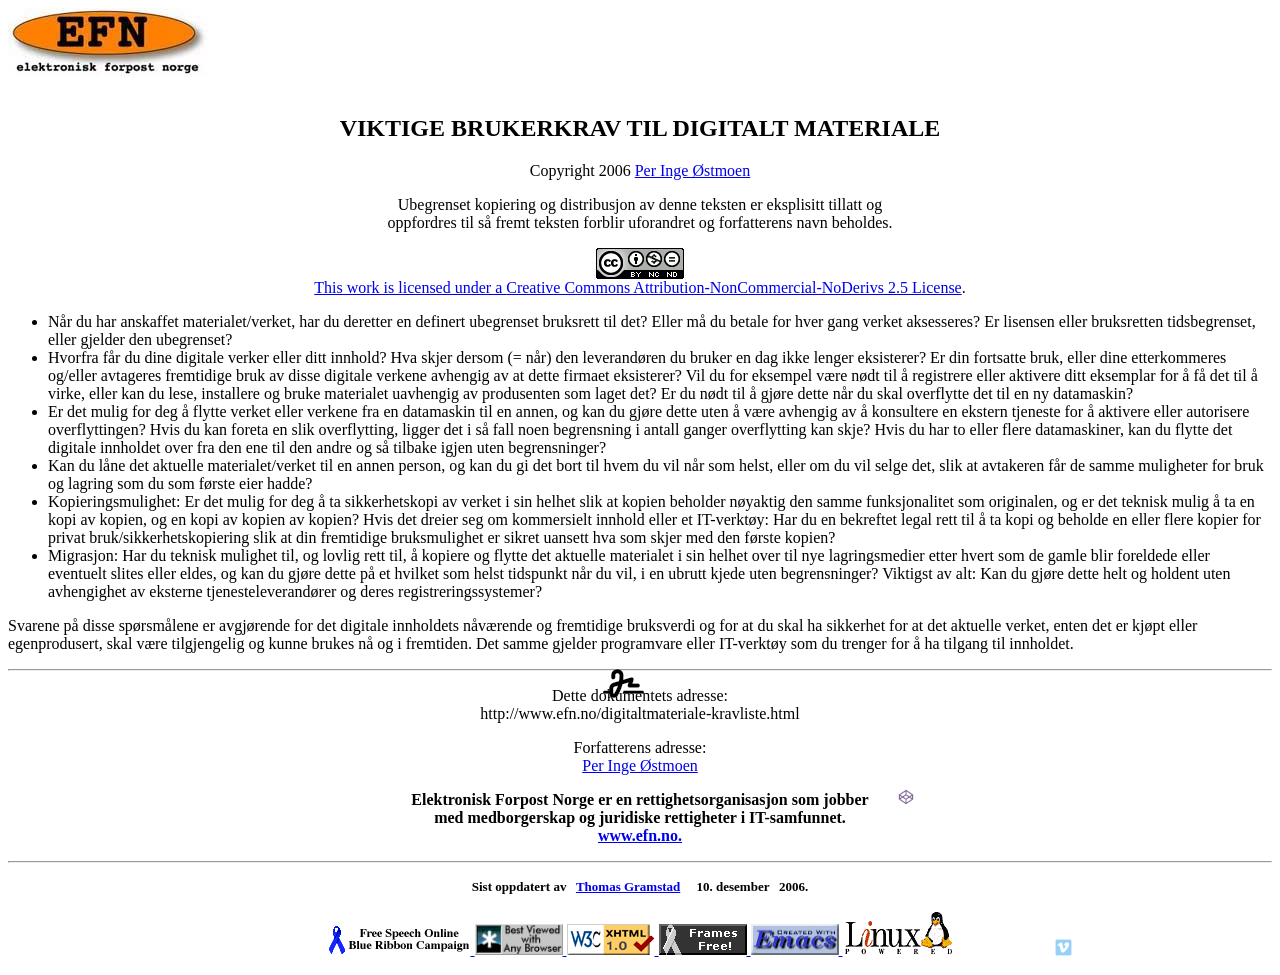 The height and width of the screenshot is (975, 1280). I want to click on codepen logo, so click(906, 797).